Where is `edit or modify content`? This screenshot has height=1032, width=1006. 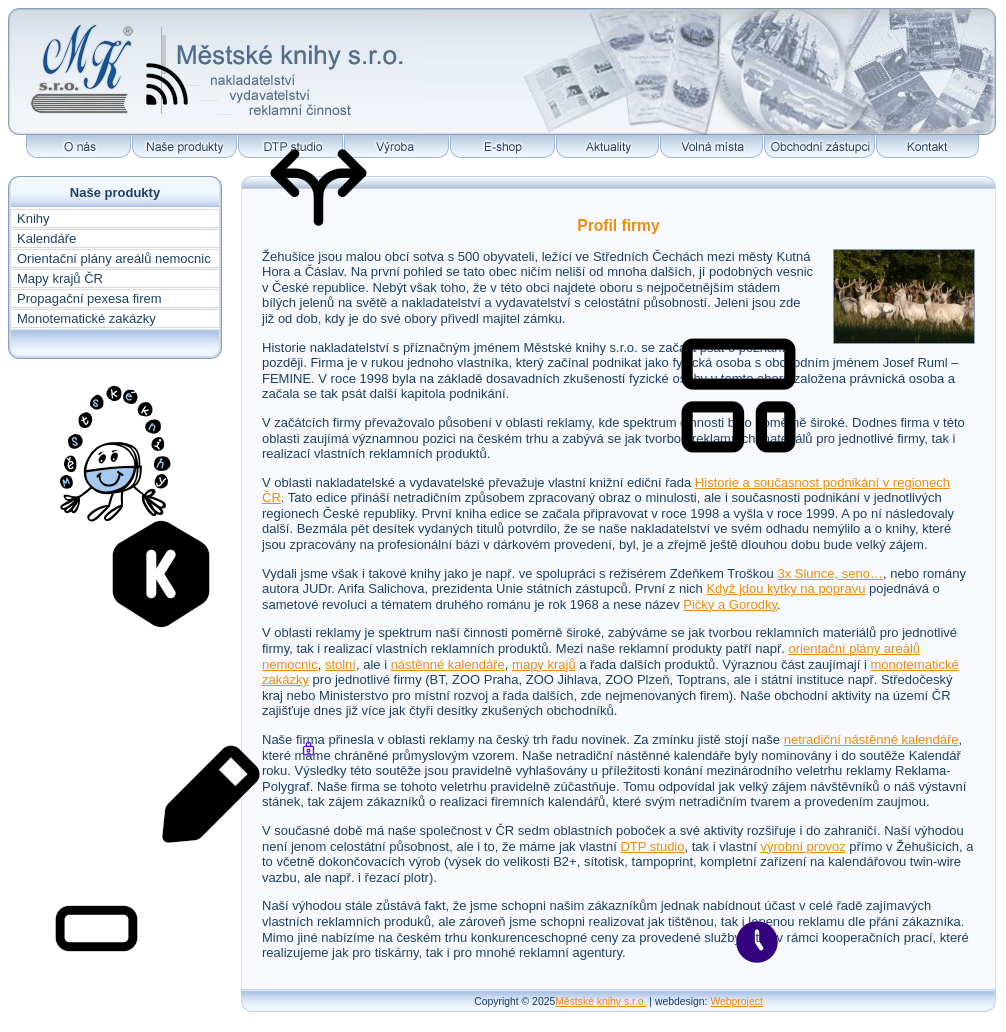
edit or modify content is located at coordinates (211, 794).